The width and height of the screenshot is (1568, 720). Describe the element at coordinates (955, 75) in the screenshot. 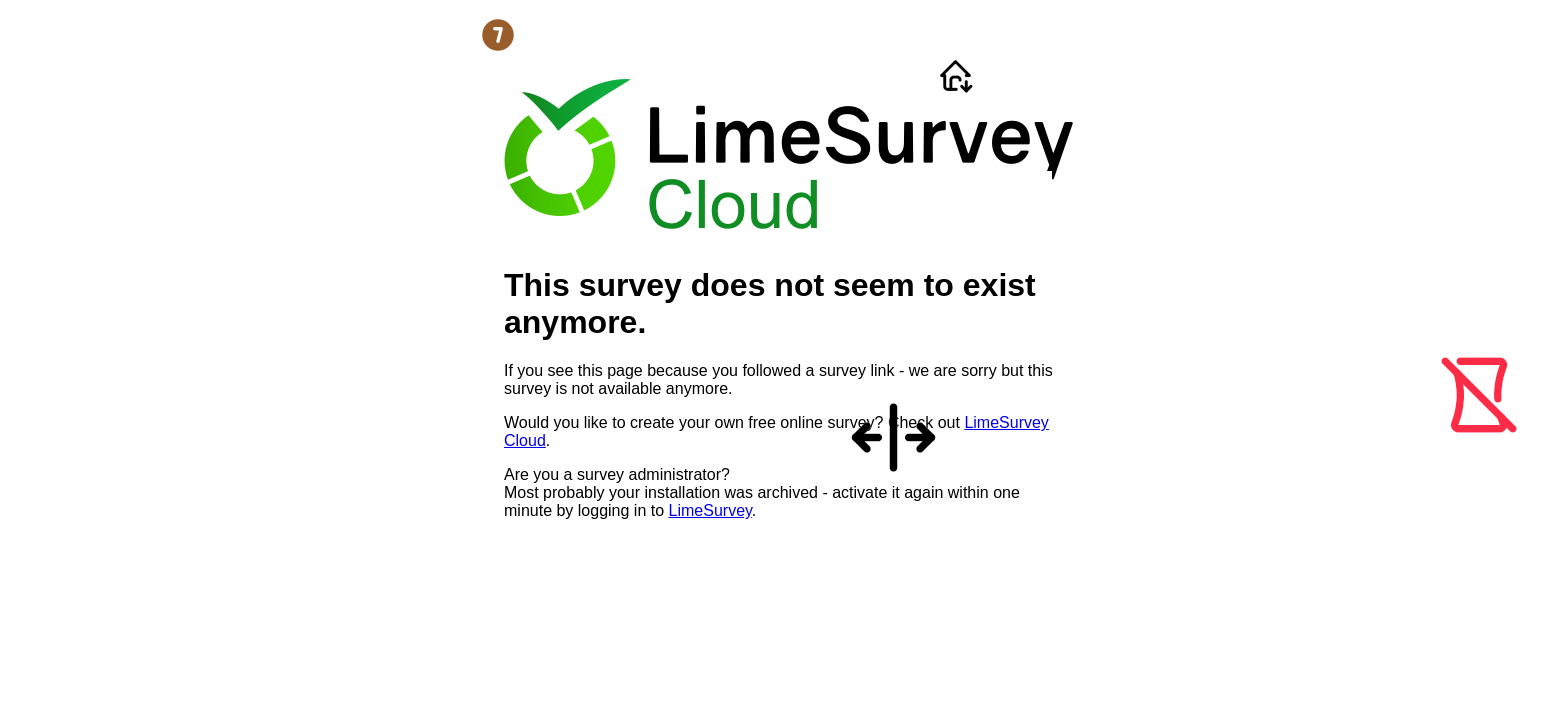

I see `download home data or settings` at that location.